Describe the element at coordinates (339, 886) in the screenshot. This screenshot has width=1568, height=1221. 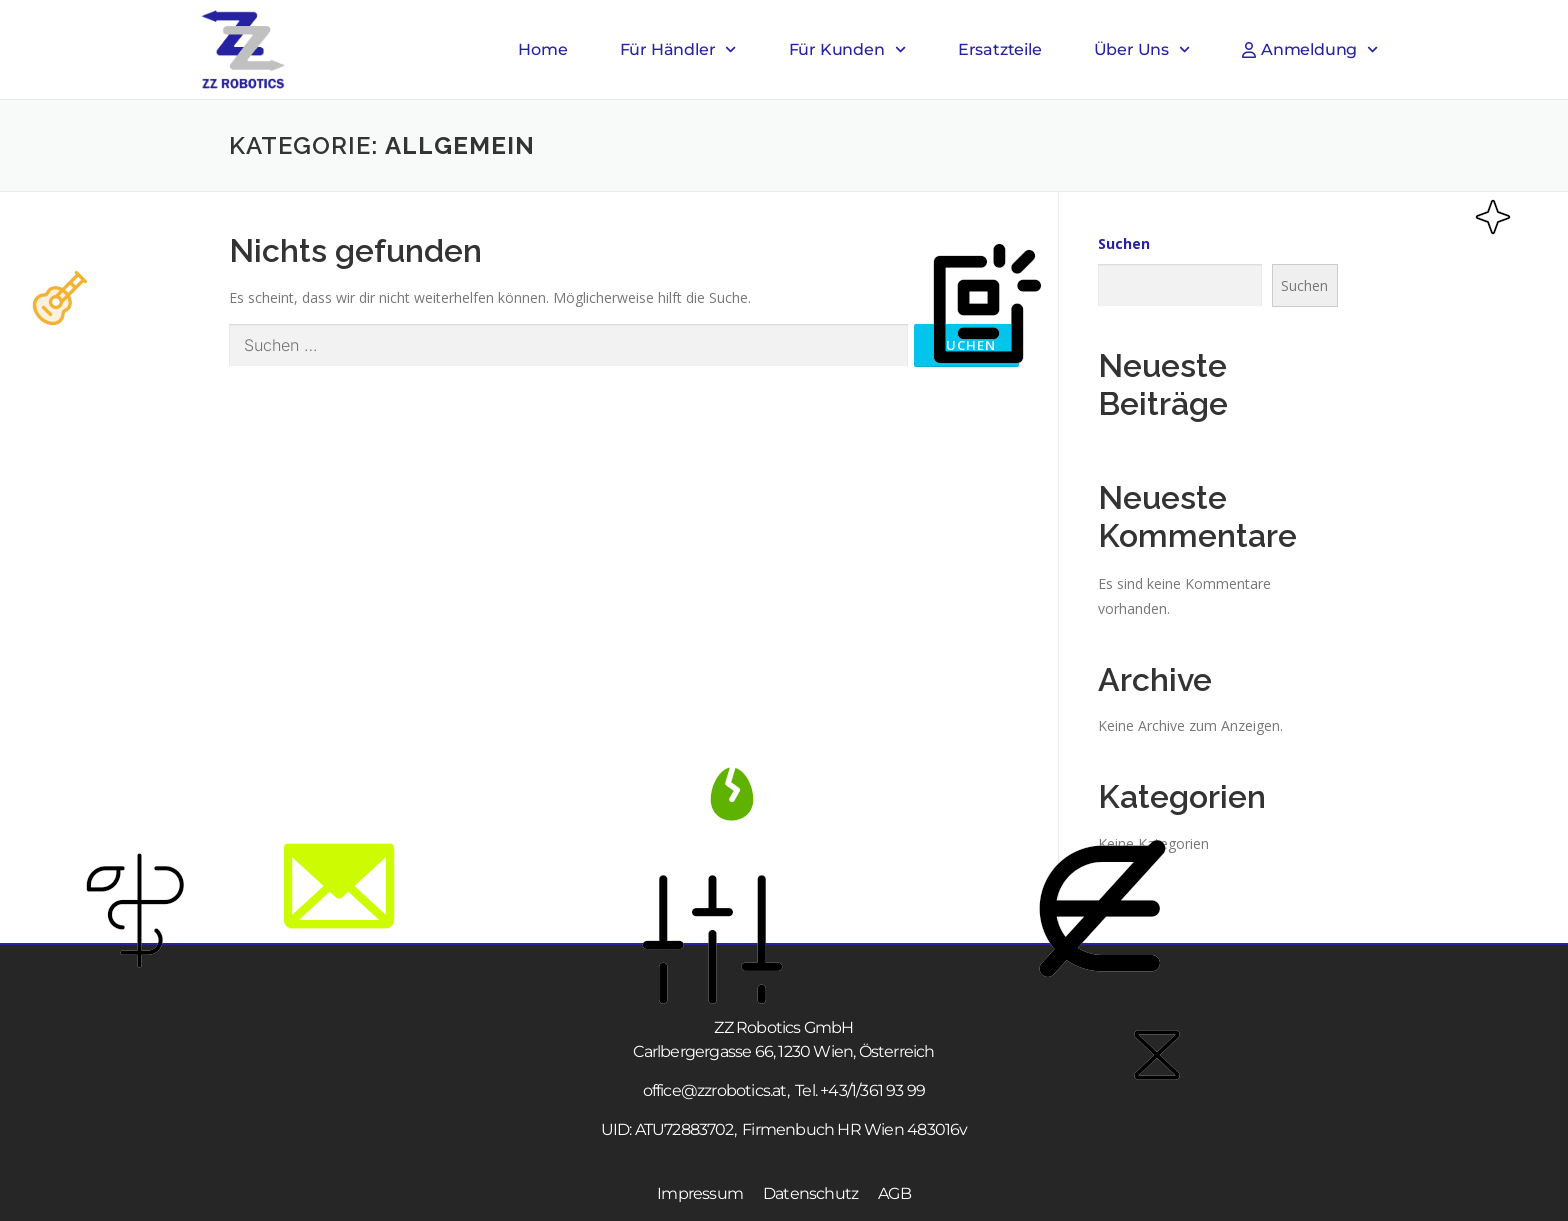
I see `access your email inbox` at that location.